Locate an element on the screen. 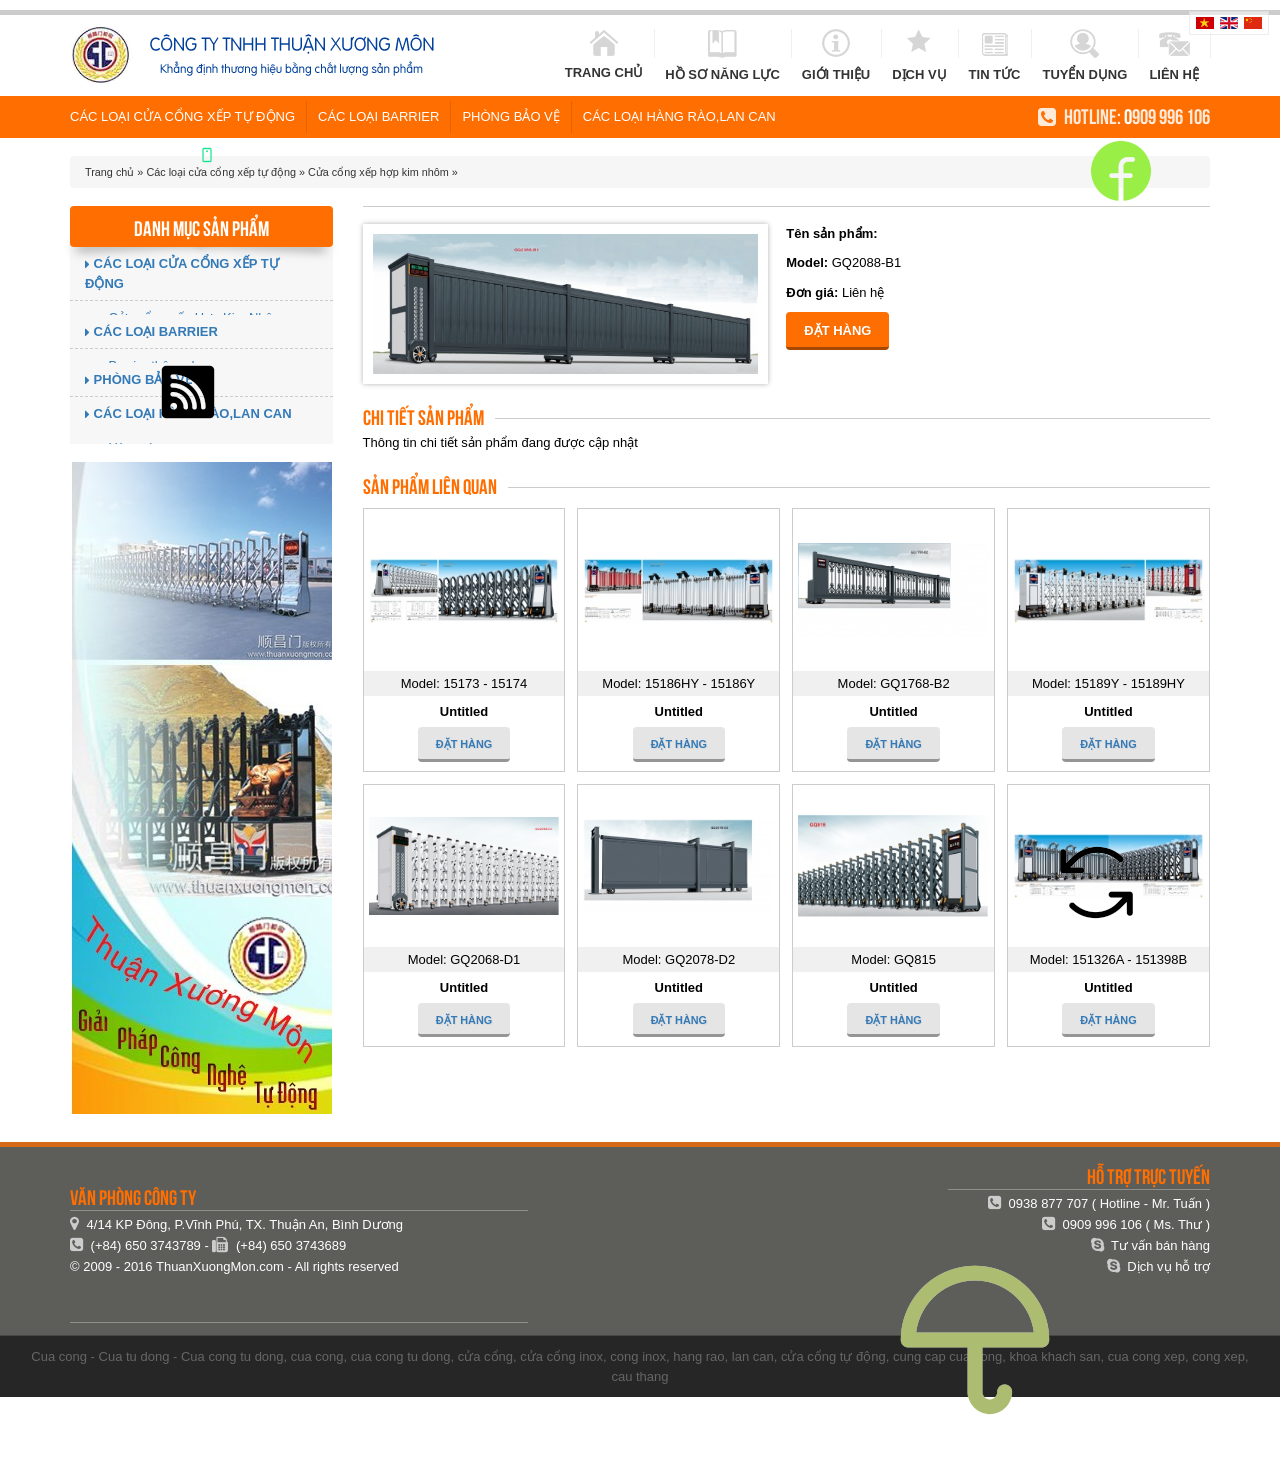 The image size is (1280, 1462). access device camera through mobile app is located at coordinates (207, 155).